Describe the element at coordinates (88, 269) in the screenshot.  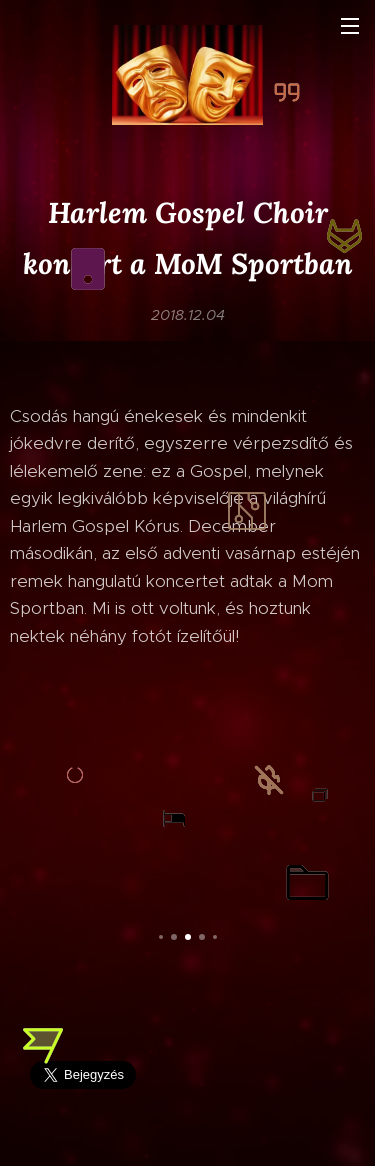
I see `access tablet device settings` at that location.